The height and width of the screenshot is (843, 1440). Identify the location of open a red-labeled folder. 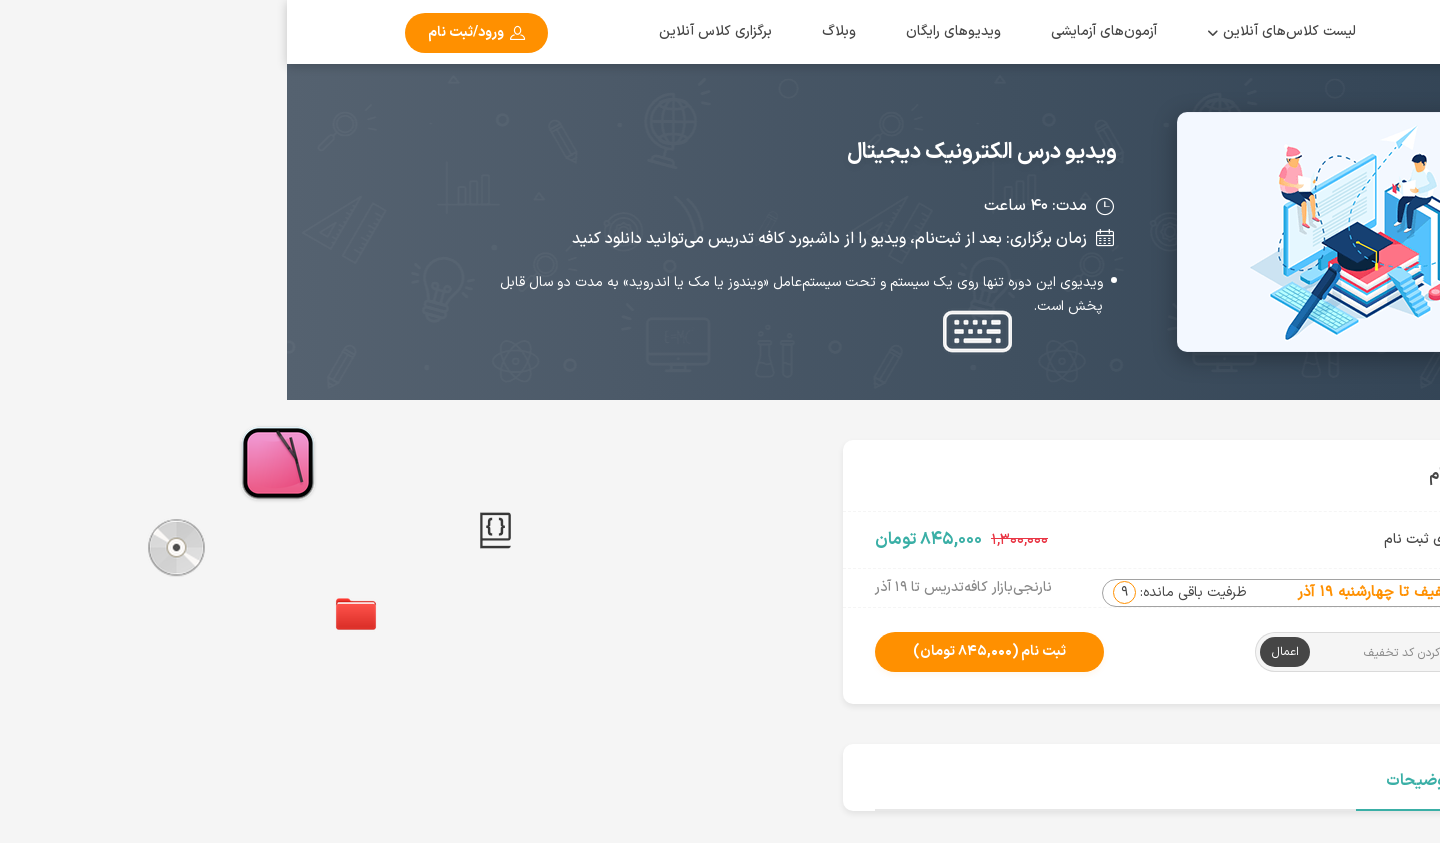
(356, 614).